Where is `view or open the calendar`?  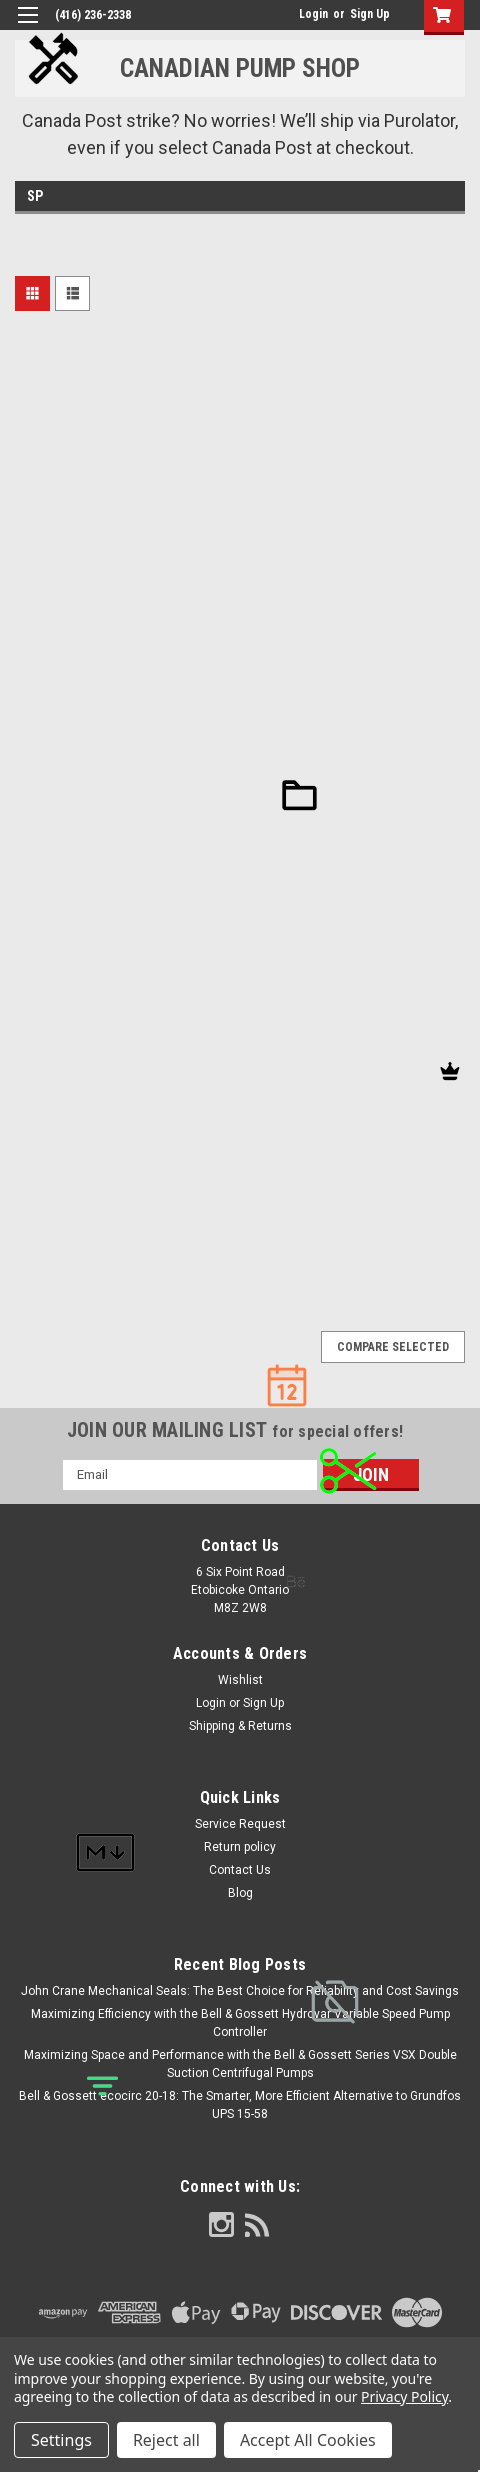
view or open the calendar is located at coordinates (287, 1387).